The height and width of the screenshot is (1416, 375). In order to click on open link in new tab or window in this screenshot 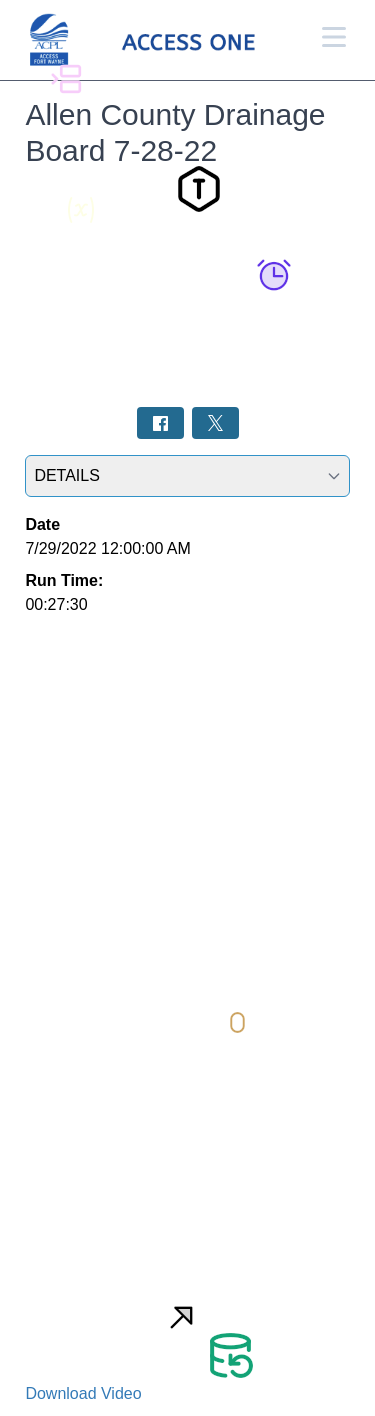, I will do `click(181, 1317)`.